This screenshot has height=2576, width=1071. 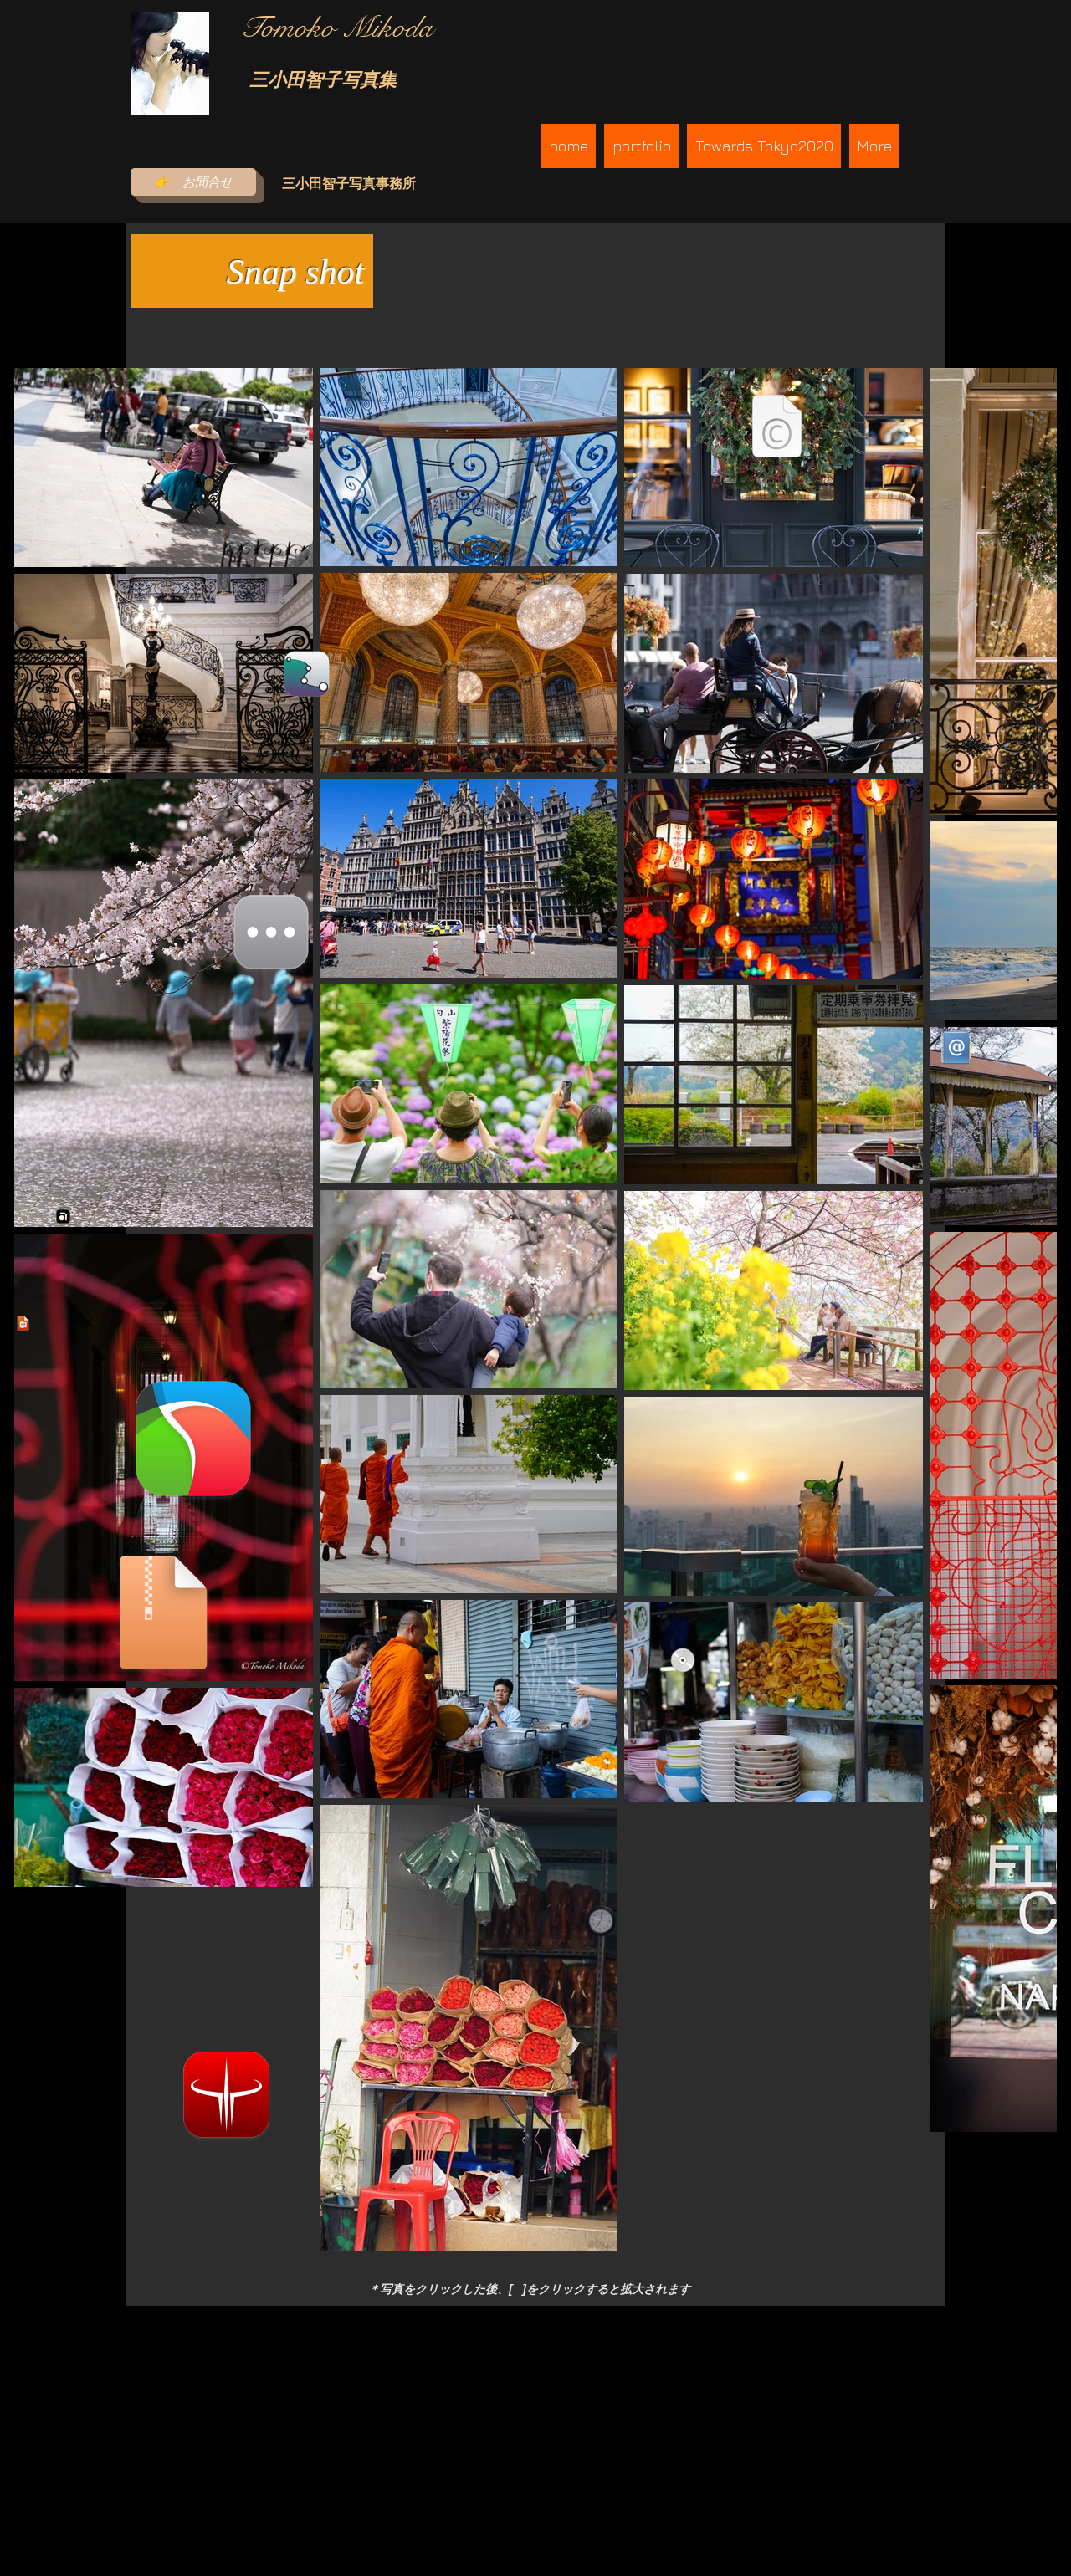 What do you see at coordinates (776, 426) in the screenshot?
I see `indicates a file with copyright protection` at bounding box center [776, 426].